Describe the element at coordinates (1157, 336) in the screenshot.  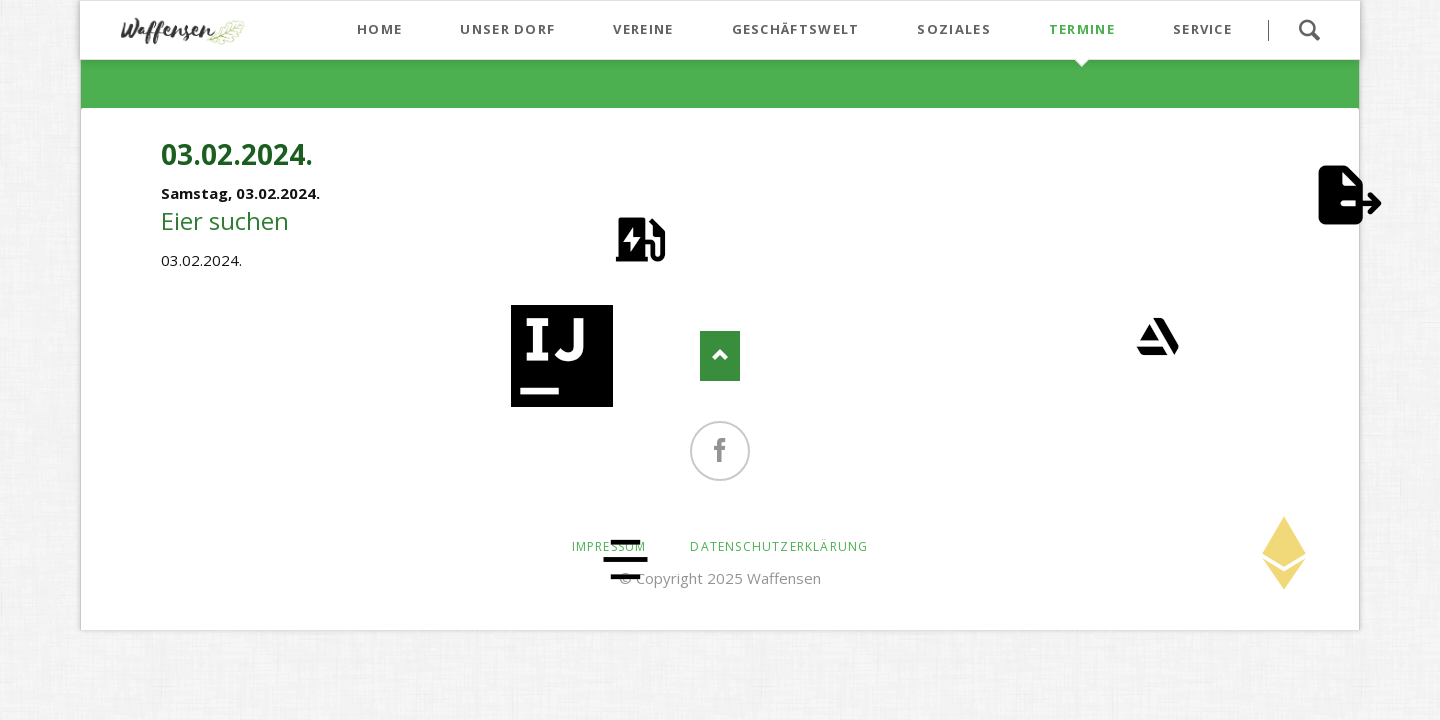
I see `visit artstation profile or portfolio` at that location.